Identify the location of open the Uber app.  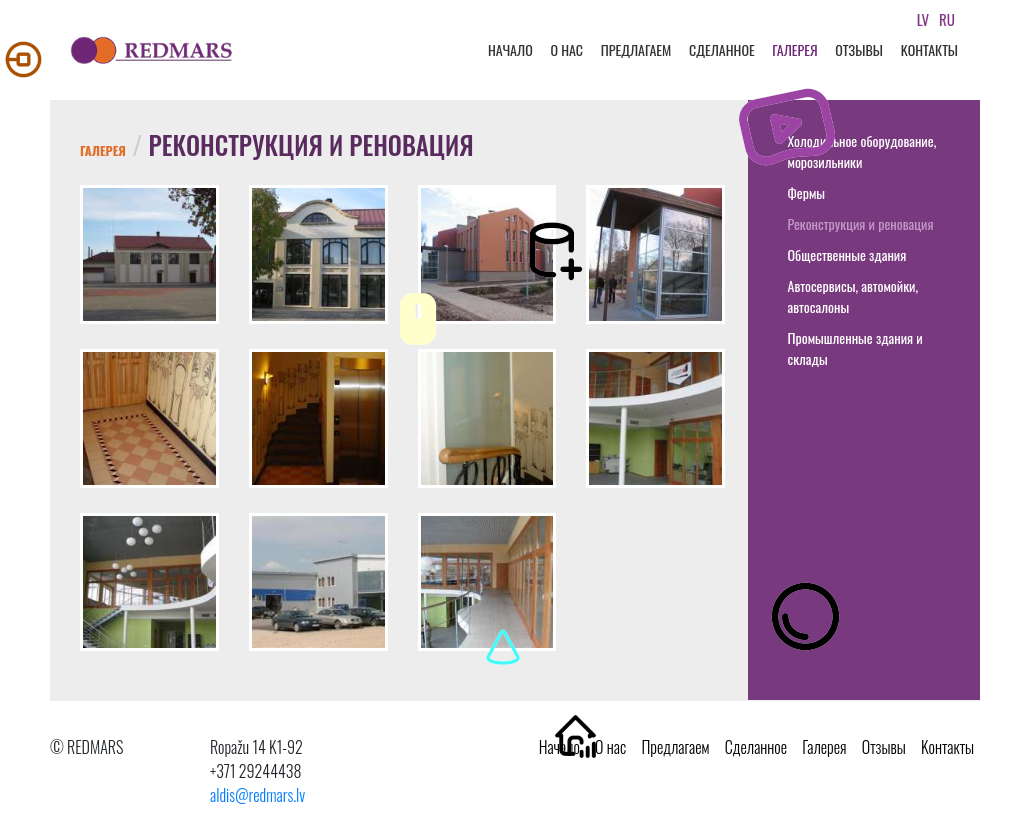
(23, 59).